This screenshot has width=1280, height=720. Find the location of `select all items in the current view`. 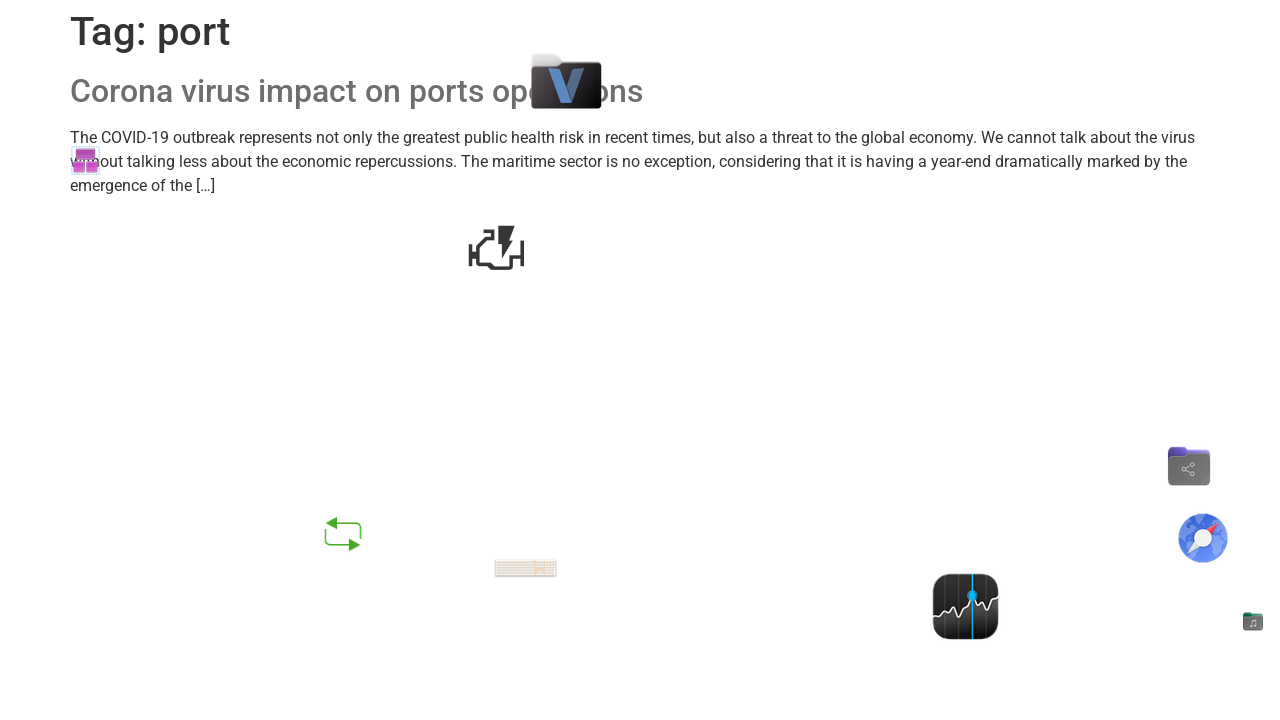

select all items in the current view is located at coordinates (85, 160).